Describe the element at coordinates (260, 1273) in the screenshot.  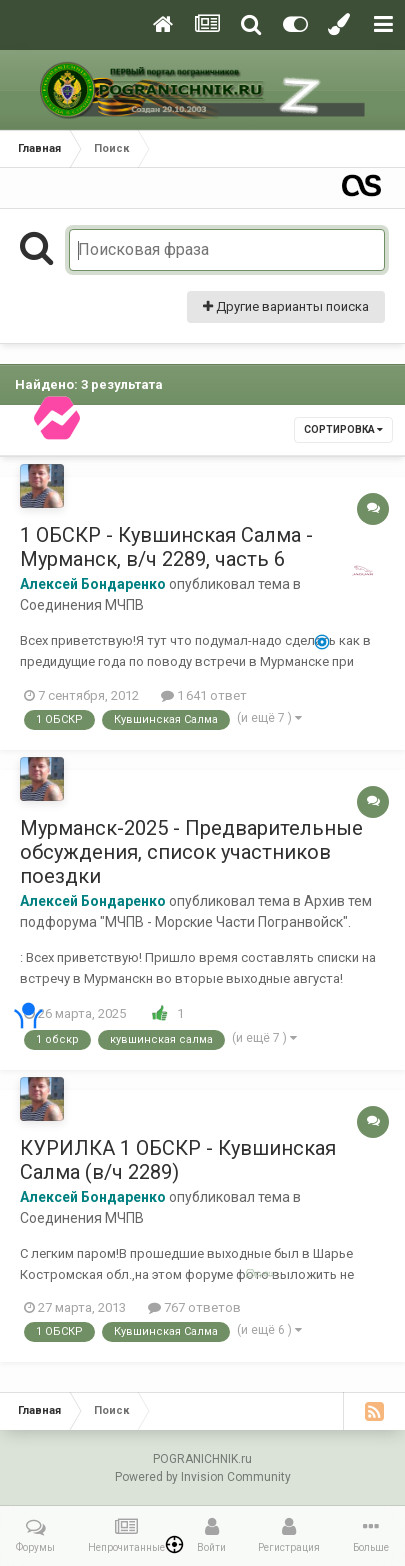
I see `open the picrew avatar maker app` at that location.